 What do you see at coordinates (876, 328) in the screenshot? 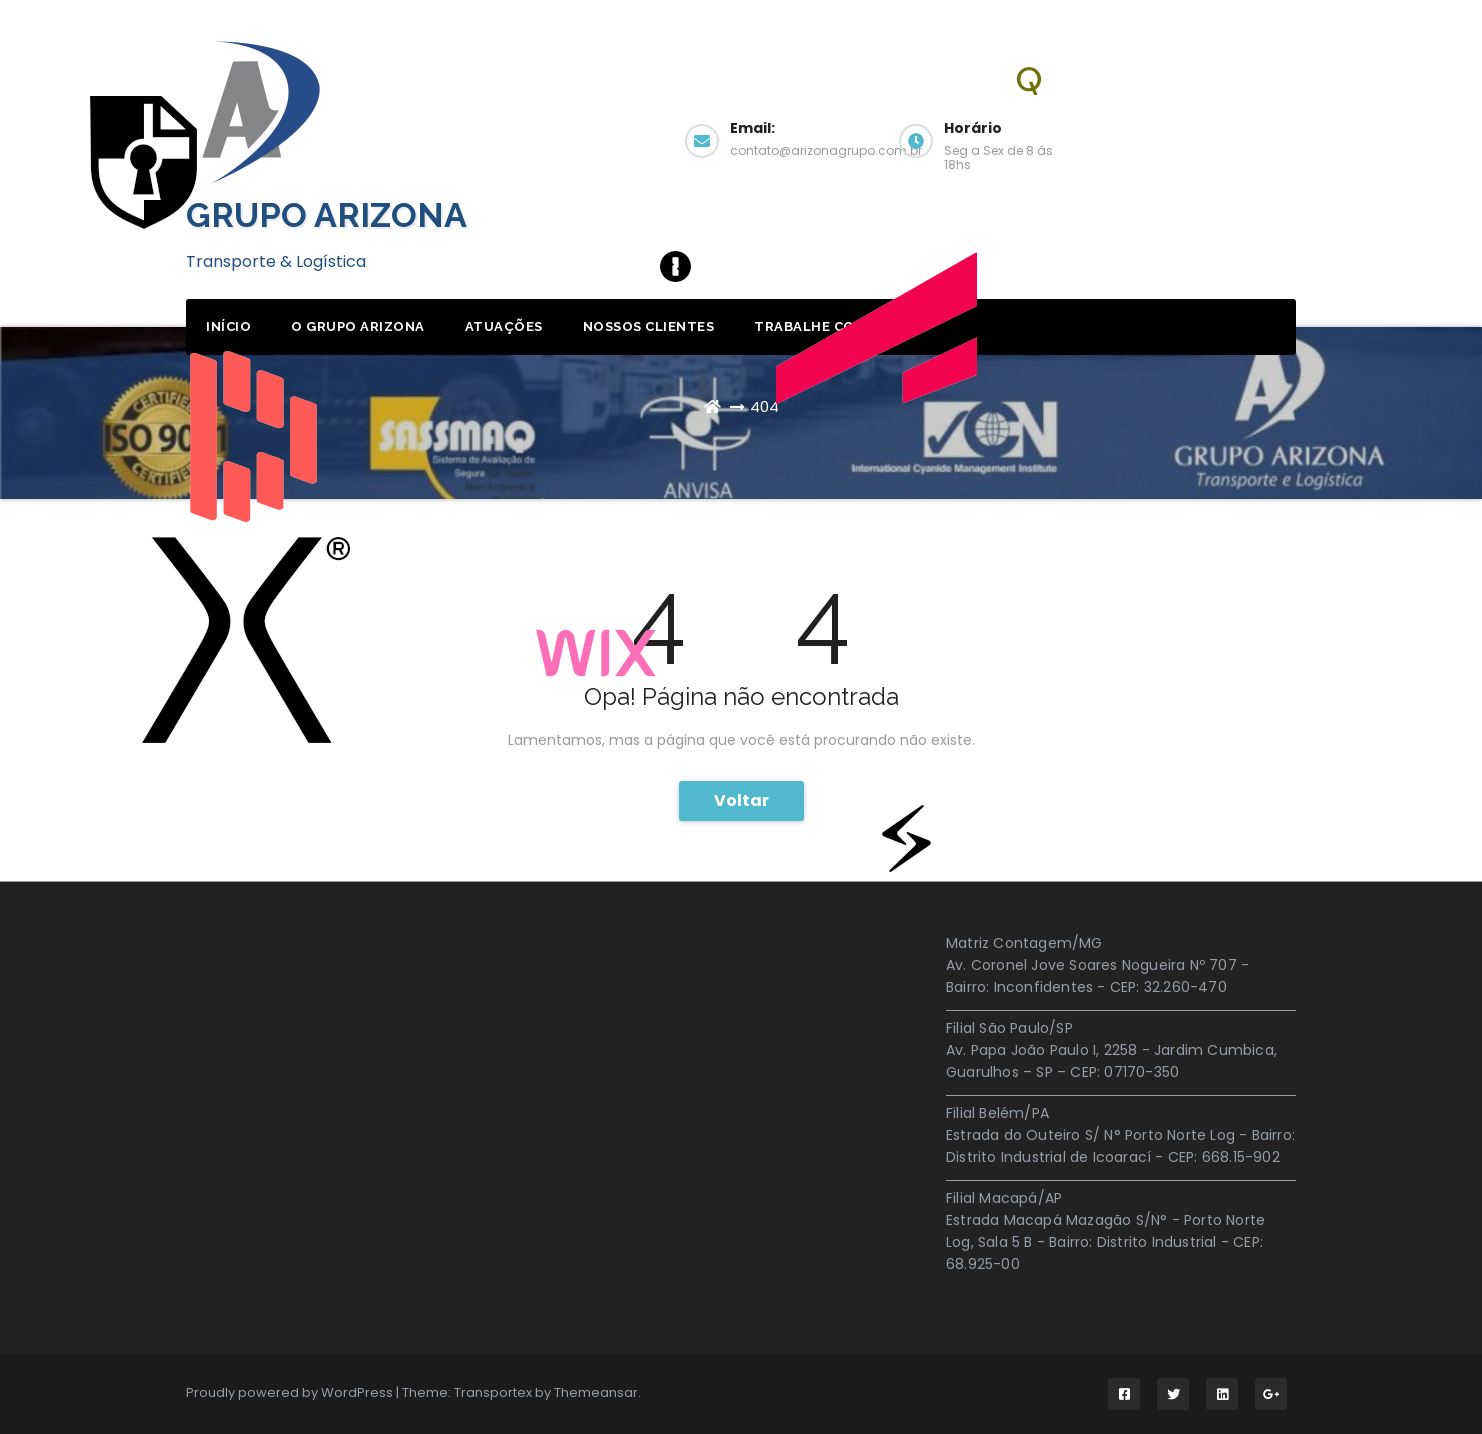
I see `APM Terminals company logo` at bounding box center [876, 328].